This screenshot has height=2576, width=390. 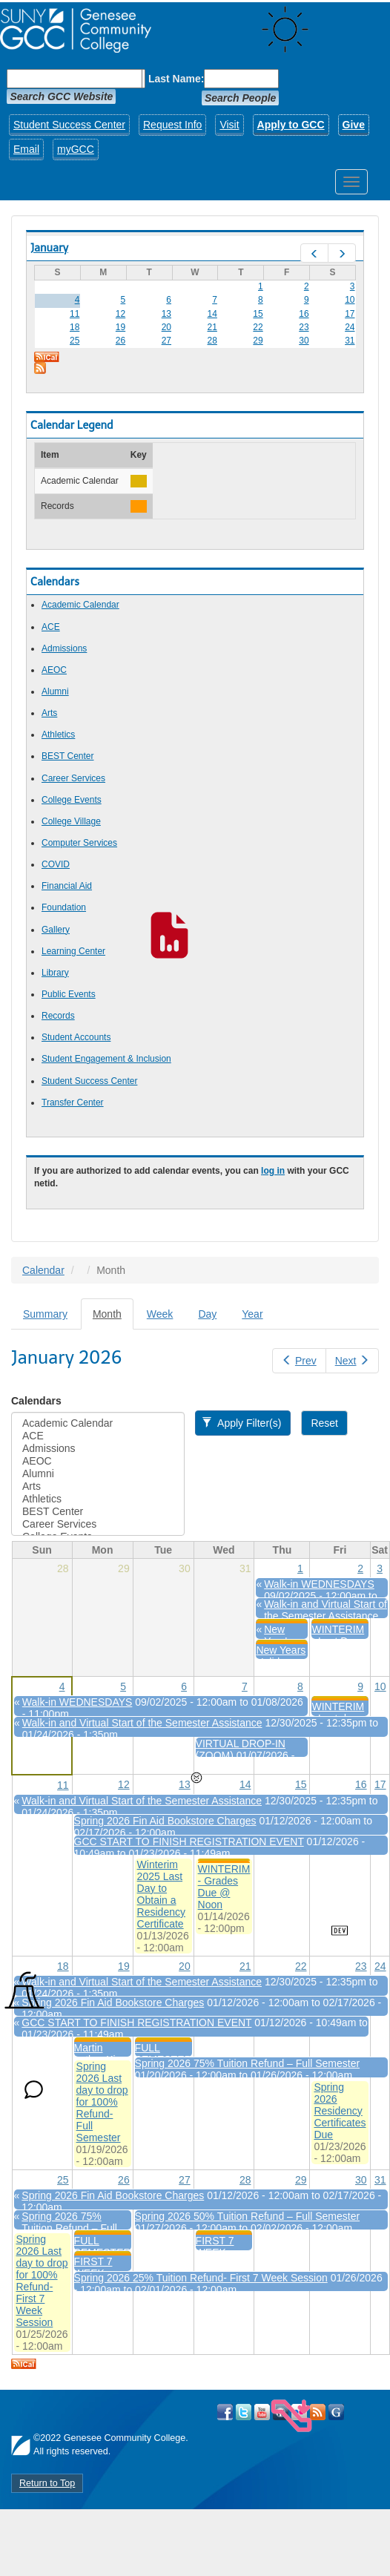 What do you see at coordinates (291, 2416) in the screenshot?
I see `indicates escalator going down` at bounding box center [291, 2416].